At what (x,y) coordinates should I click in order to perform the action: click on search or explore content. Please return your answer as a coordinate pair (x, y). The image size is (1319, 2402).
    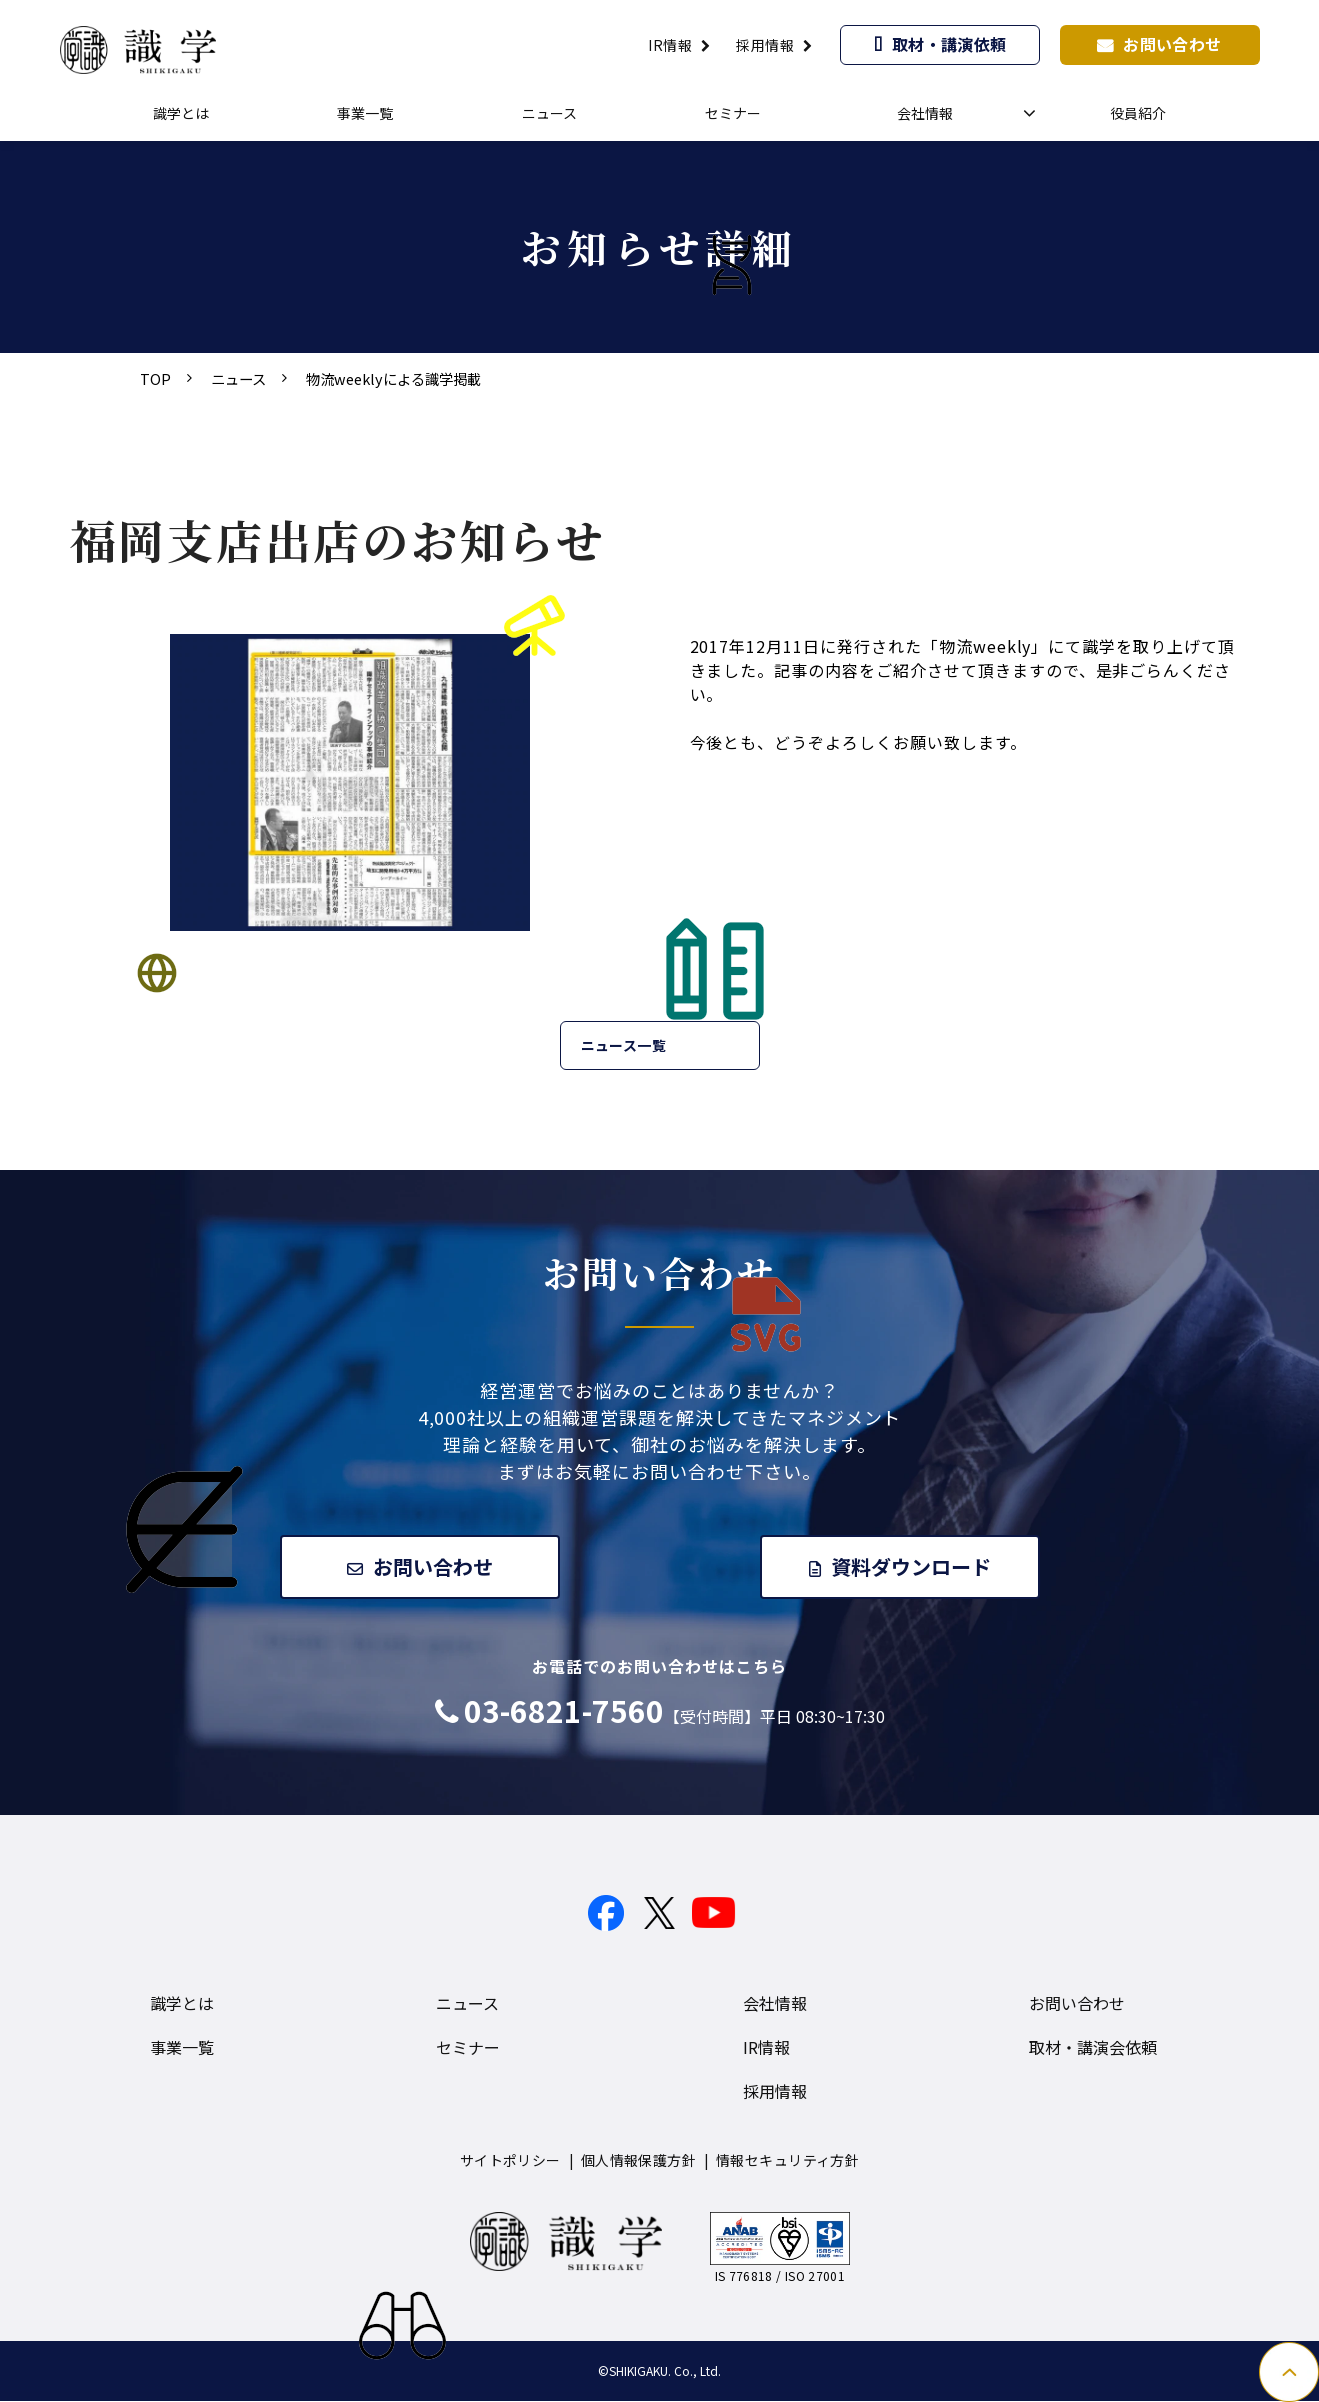
    Looking at the image, I should click on (402, 2325).